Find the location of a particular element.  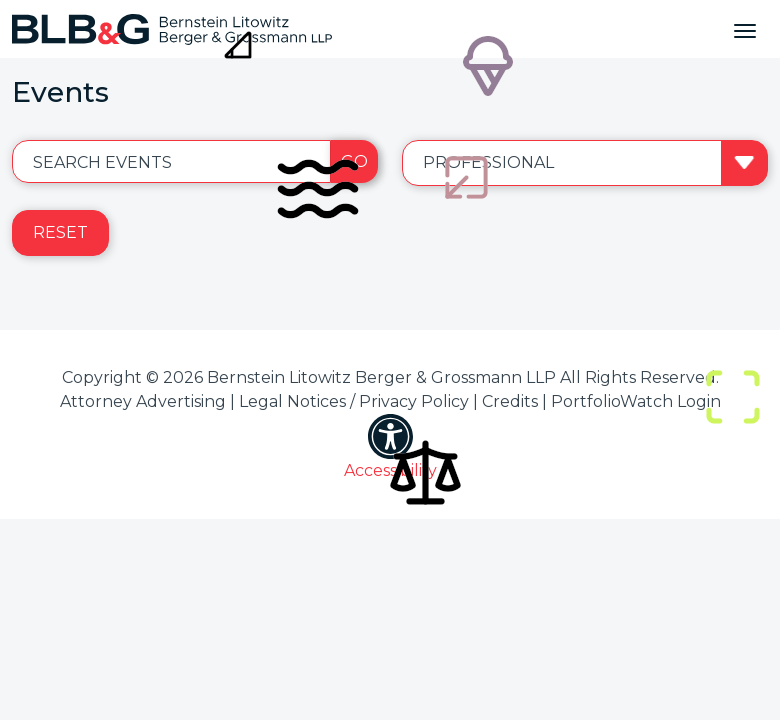

move content outside the current container is located at coordinates (466, 177).